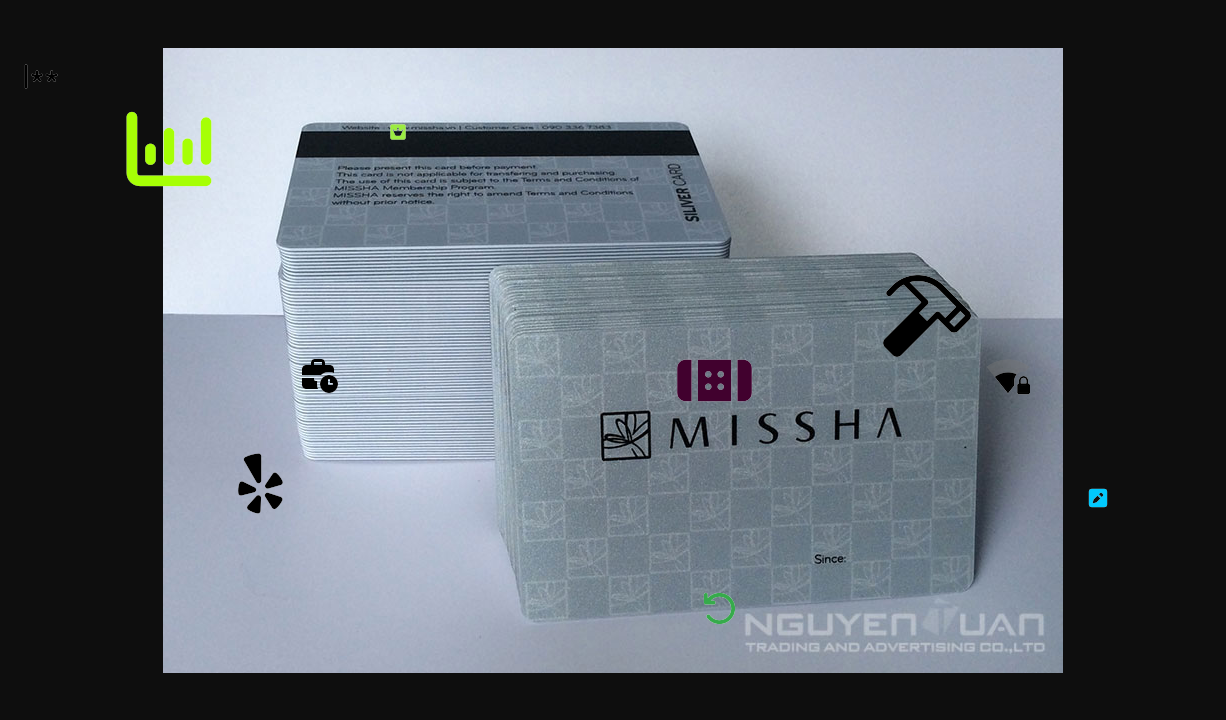 The width and height of the screenshot is (1226, 720). I want to click on open the yelp app, so click(260, 483).